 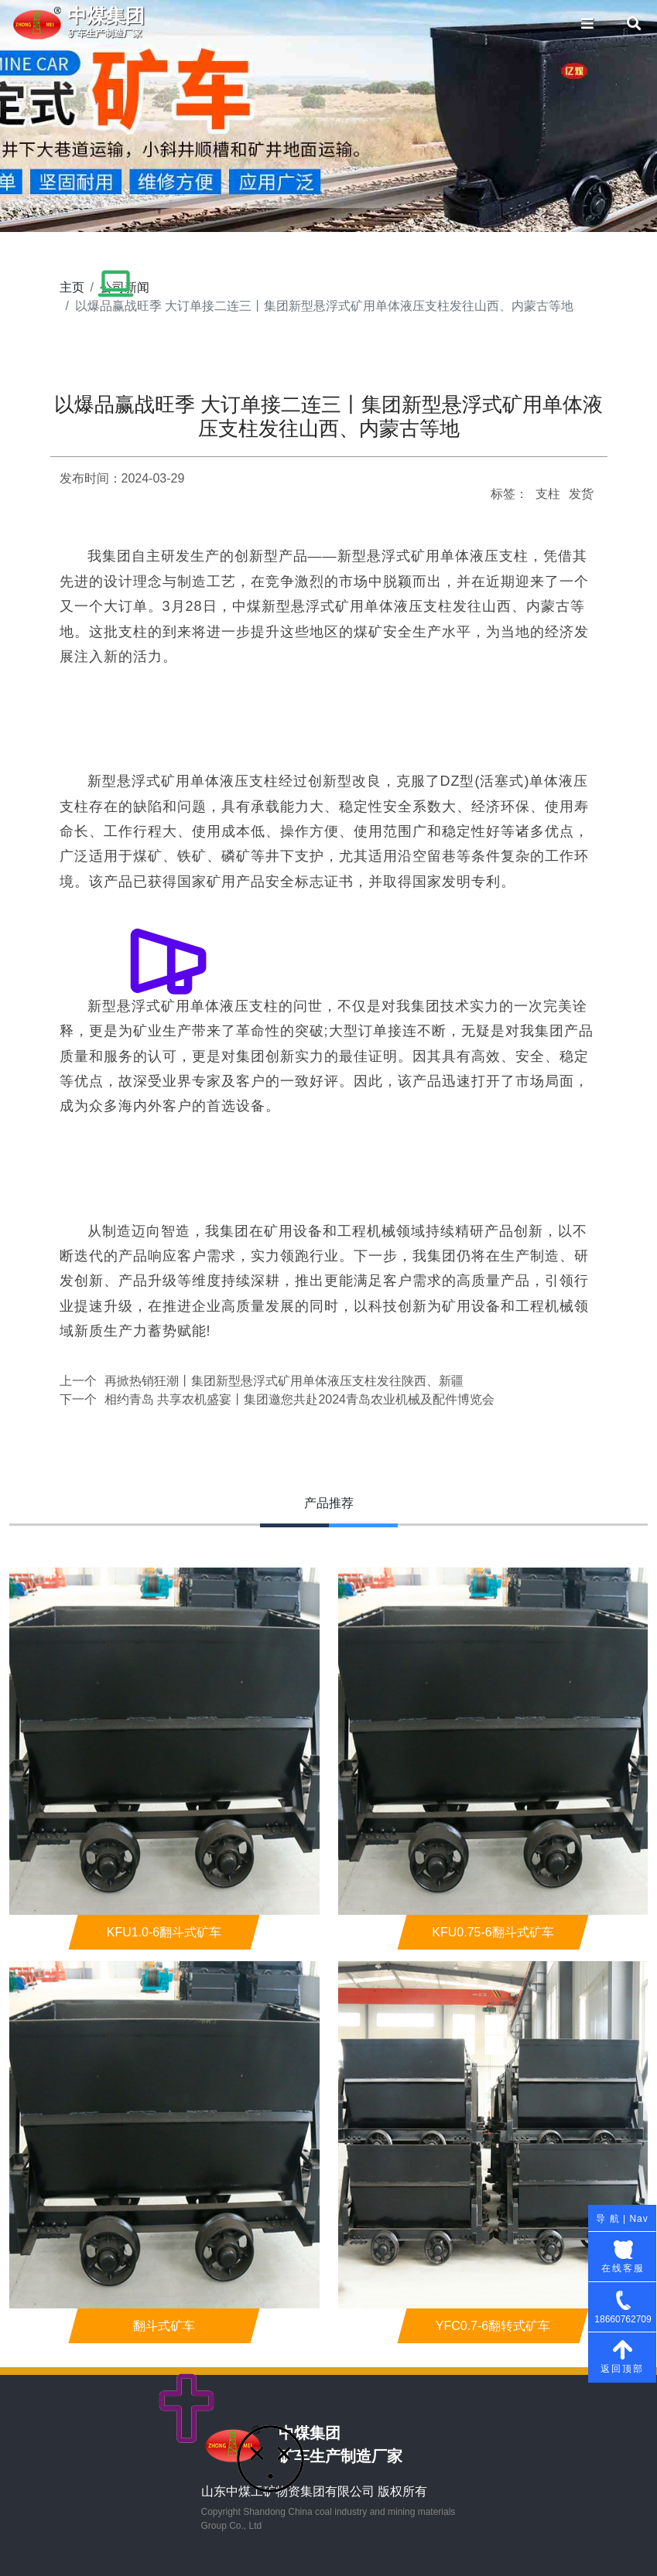 What do you see at coordinates (166, 964) in the screenshot?
I see `make an announcement or broadcast` at bounding box center [166, 964].